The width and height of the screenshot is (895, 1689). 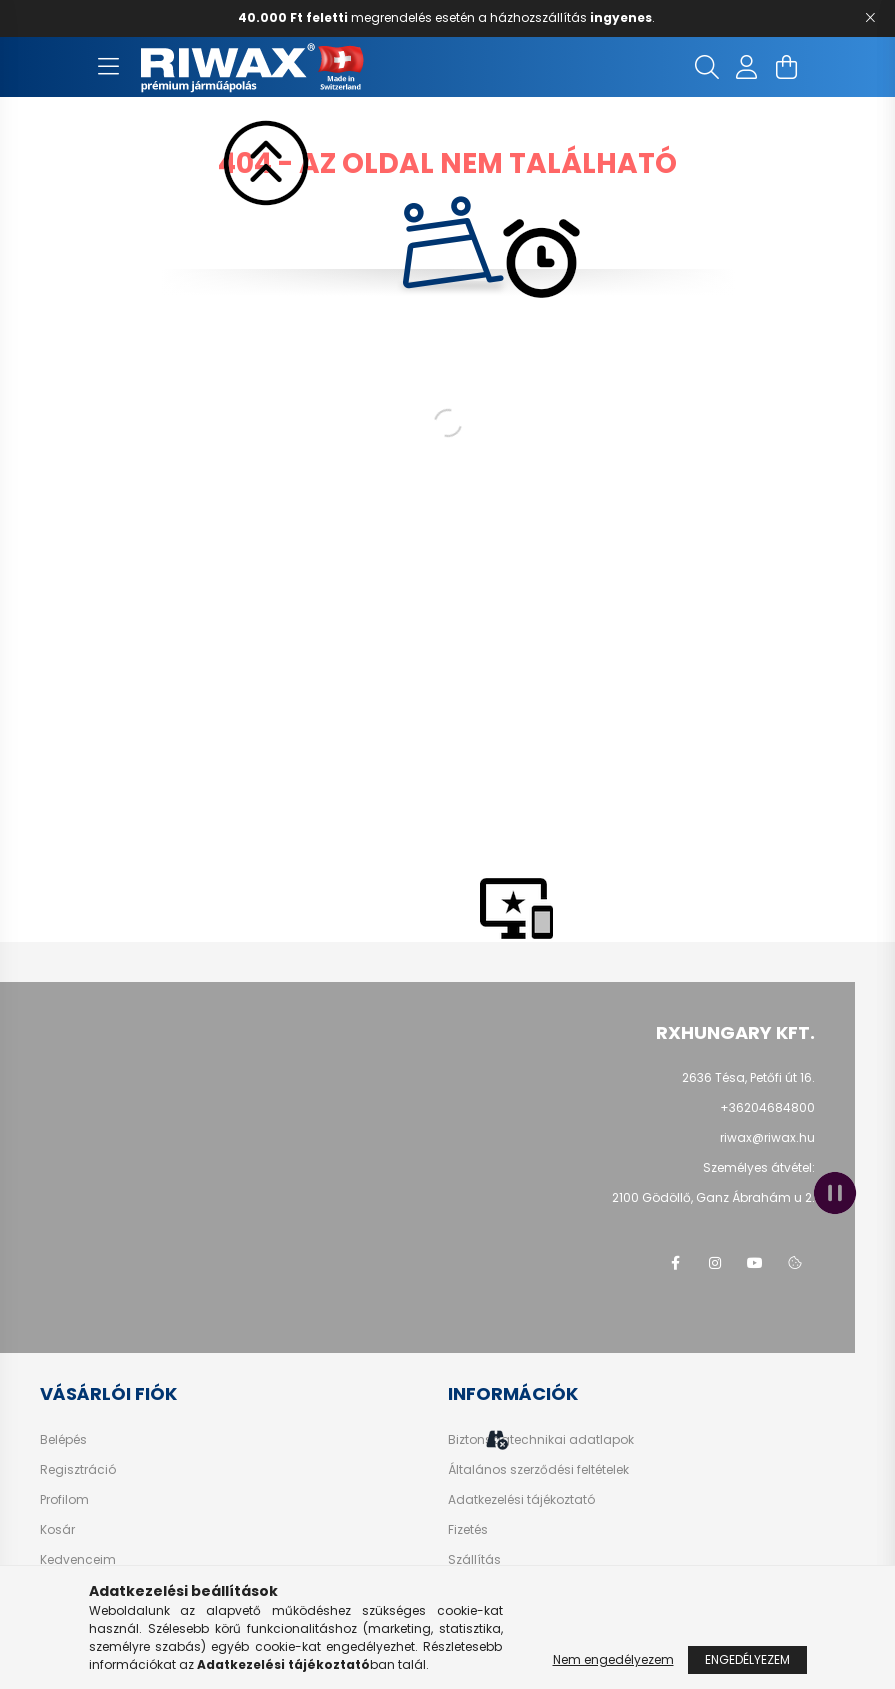 What do you see at coordinates (835, 1193) in the screenshot?
I see `pause media playback` at bounding box center [835, 1193].